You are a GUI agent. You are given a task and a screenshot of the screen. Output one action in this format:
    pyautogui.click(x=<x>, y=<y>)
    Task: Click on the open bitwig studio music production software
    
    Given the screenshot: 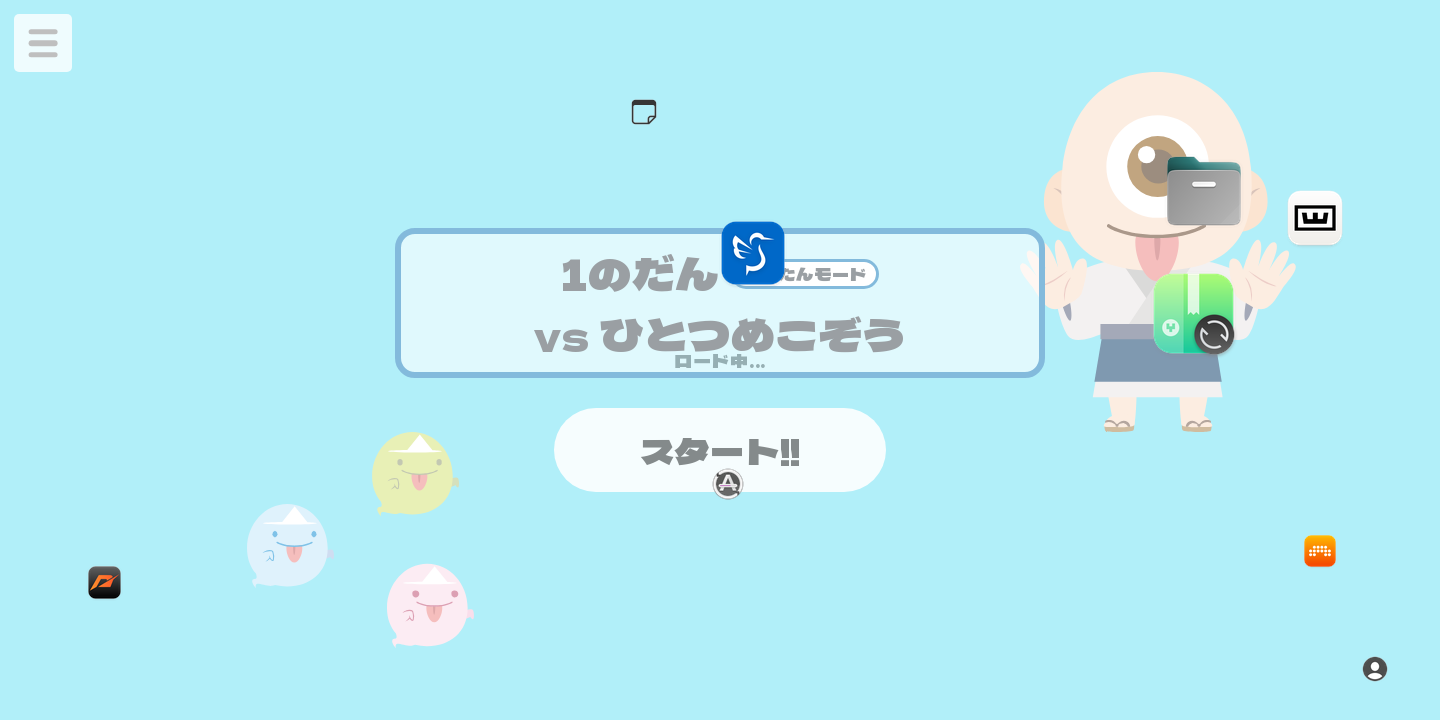 What is the action you would take?
    pyautogui.click(x=1320, y=551)
    